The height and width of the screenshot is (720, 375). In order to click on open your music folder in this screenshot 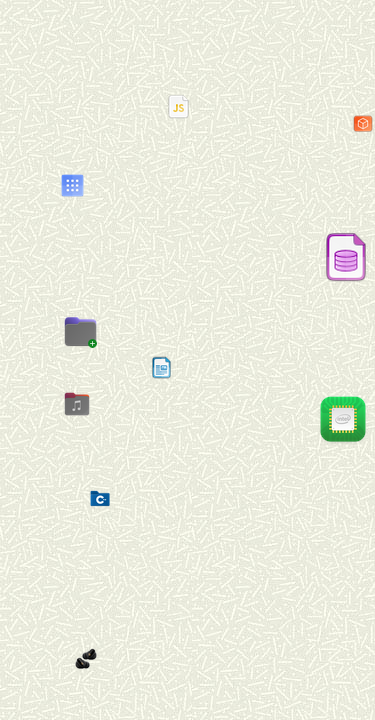, I will do `click(77, 404)`.